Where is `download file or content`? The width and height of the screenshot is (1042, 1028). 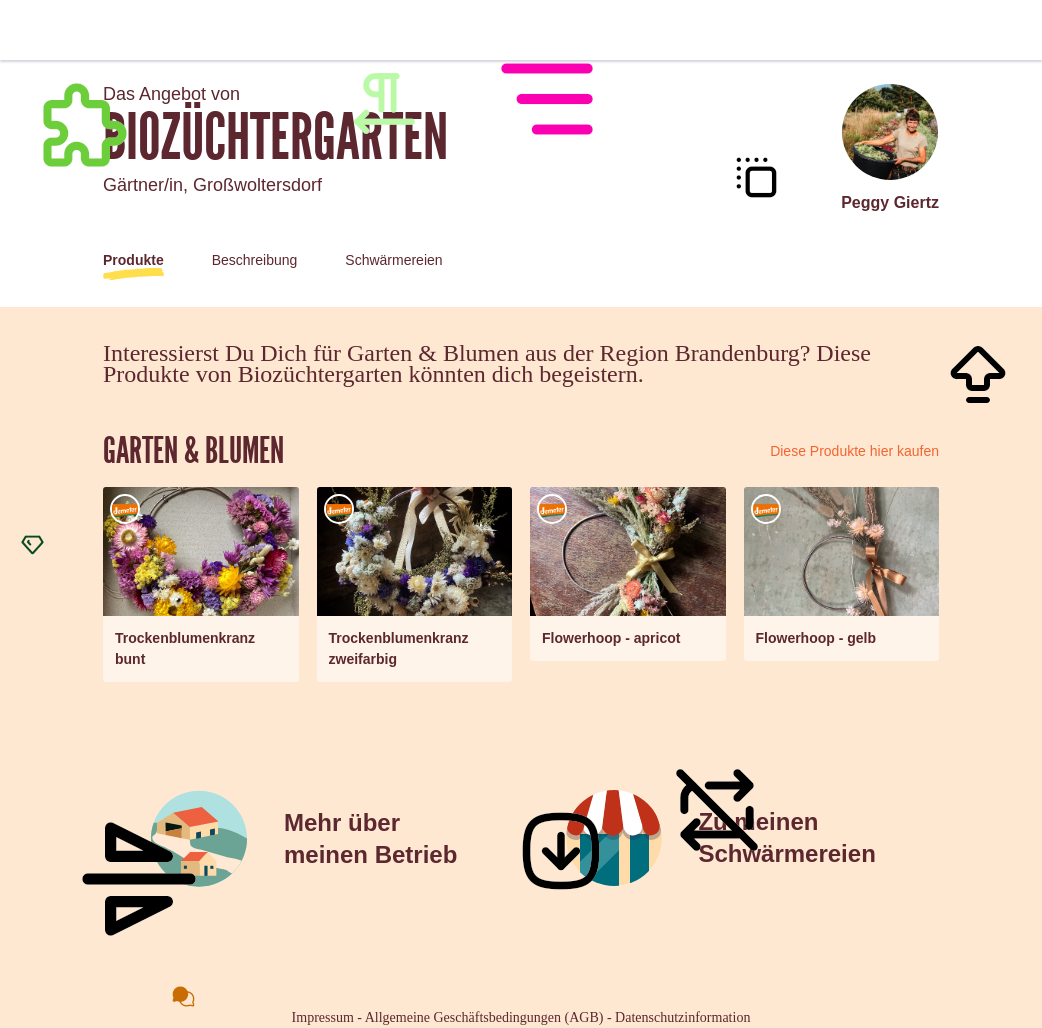
download file or content is located at coordinates (561, 851).